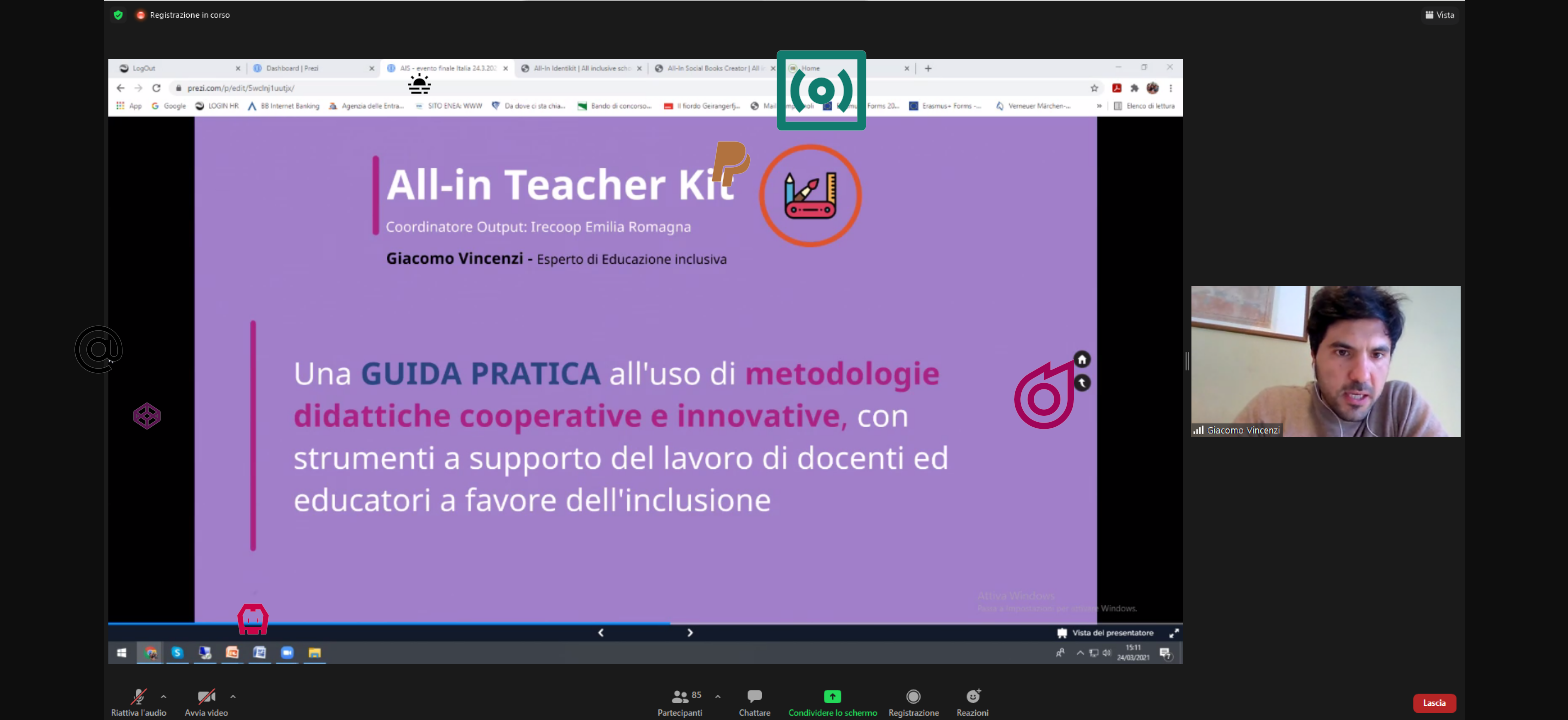 The width and height of the screenshot is (1568, 720). Describe the element at coordinates (147, 416) in the screenshot. I see `open CodePen profile or project` at that location.